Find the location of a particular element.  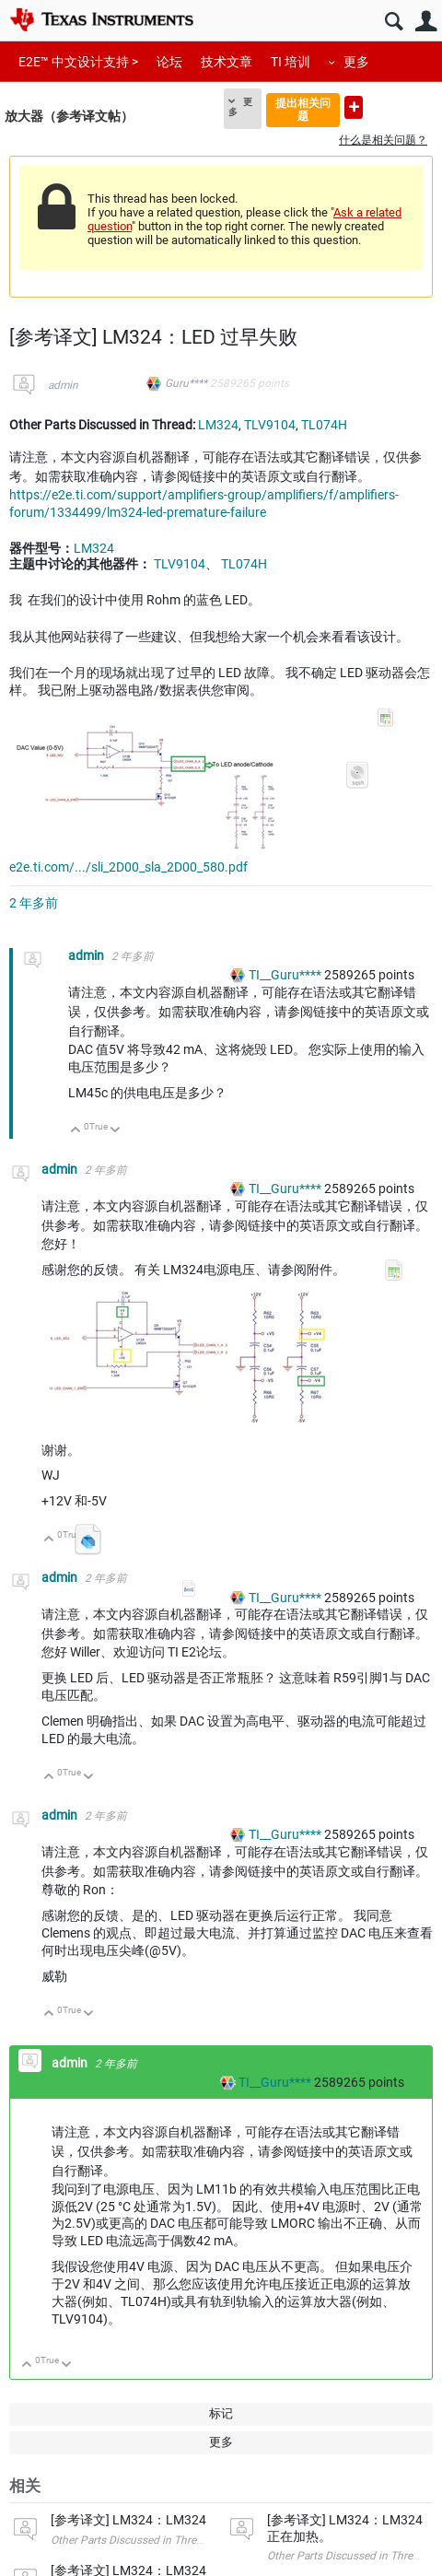

open a spreadsheet file is located at coordinates (385, 717).